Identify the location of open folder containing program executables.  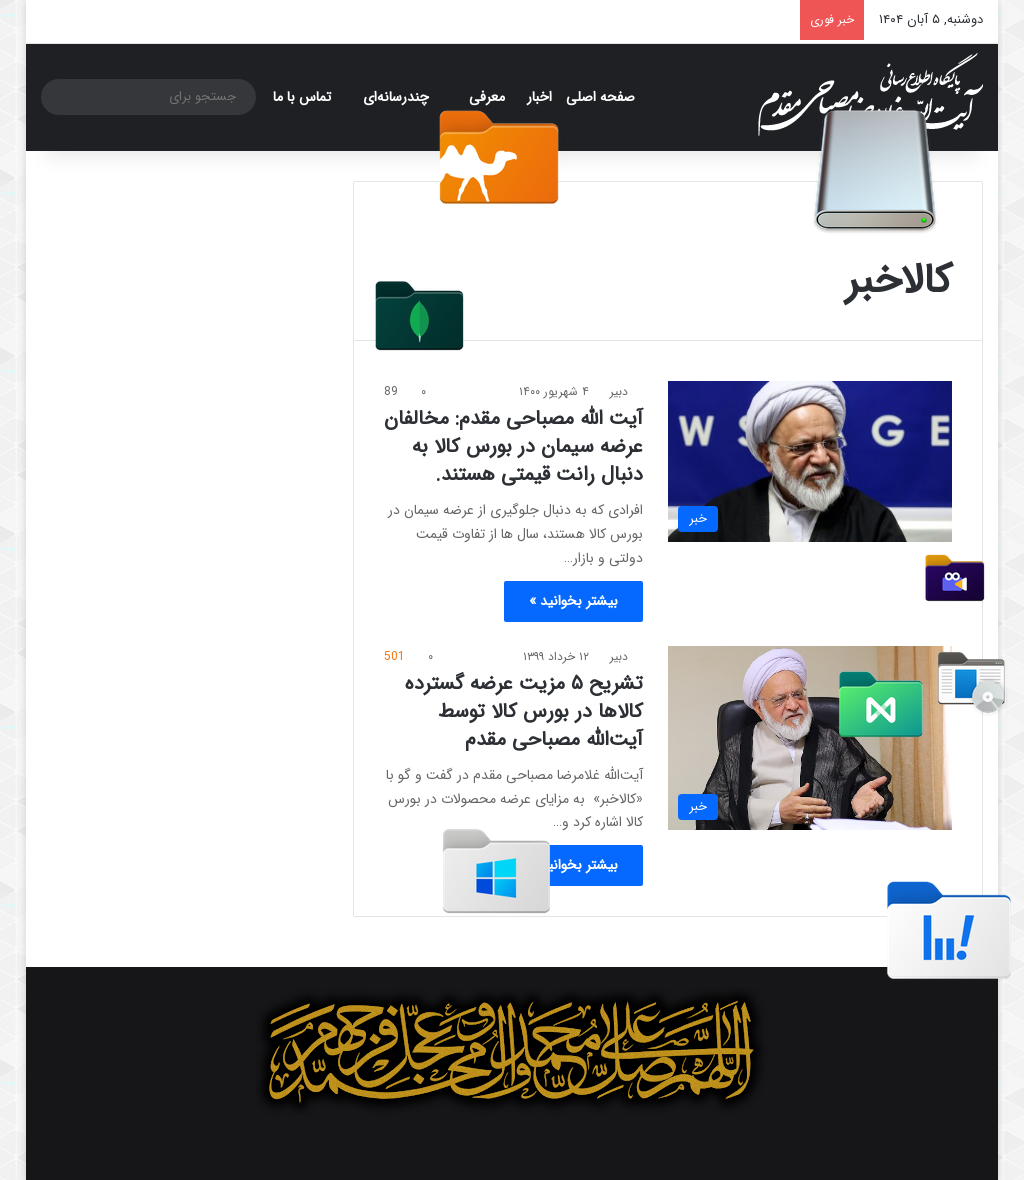
(971, 680).